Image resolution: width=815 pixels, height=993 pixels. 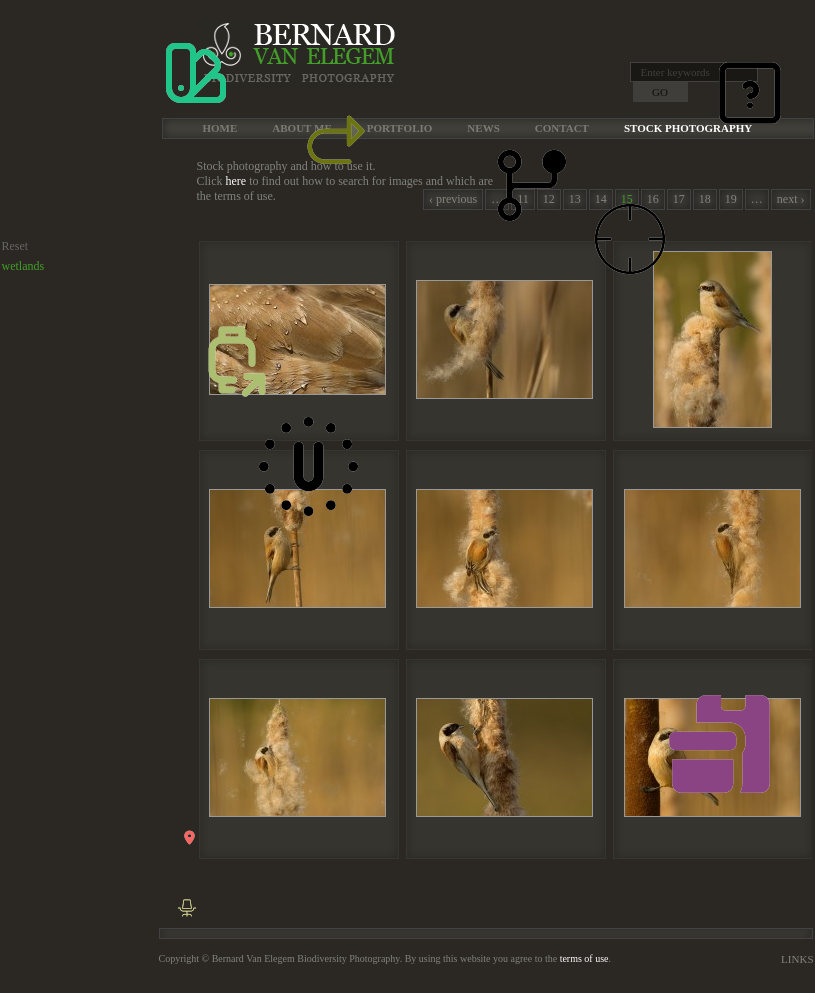 What do you see at coordinates (187, 908) in the screenshot?
I see `access workspace or office settings` at bounding box center [187, 908].